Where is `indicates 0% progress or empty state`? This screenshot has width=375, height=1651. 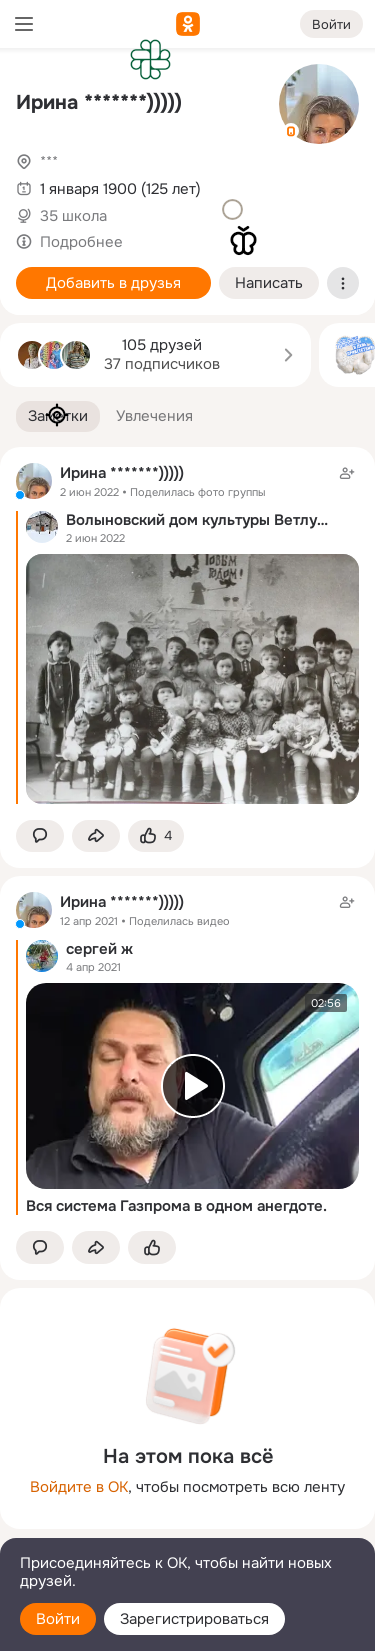
indicates 0% progress or empty state is located at coordinates (232, 209).